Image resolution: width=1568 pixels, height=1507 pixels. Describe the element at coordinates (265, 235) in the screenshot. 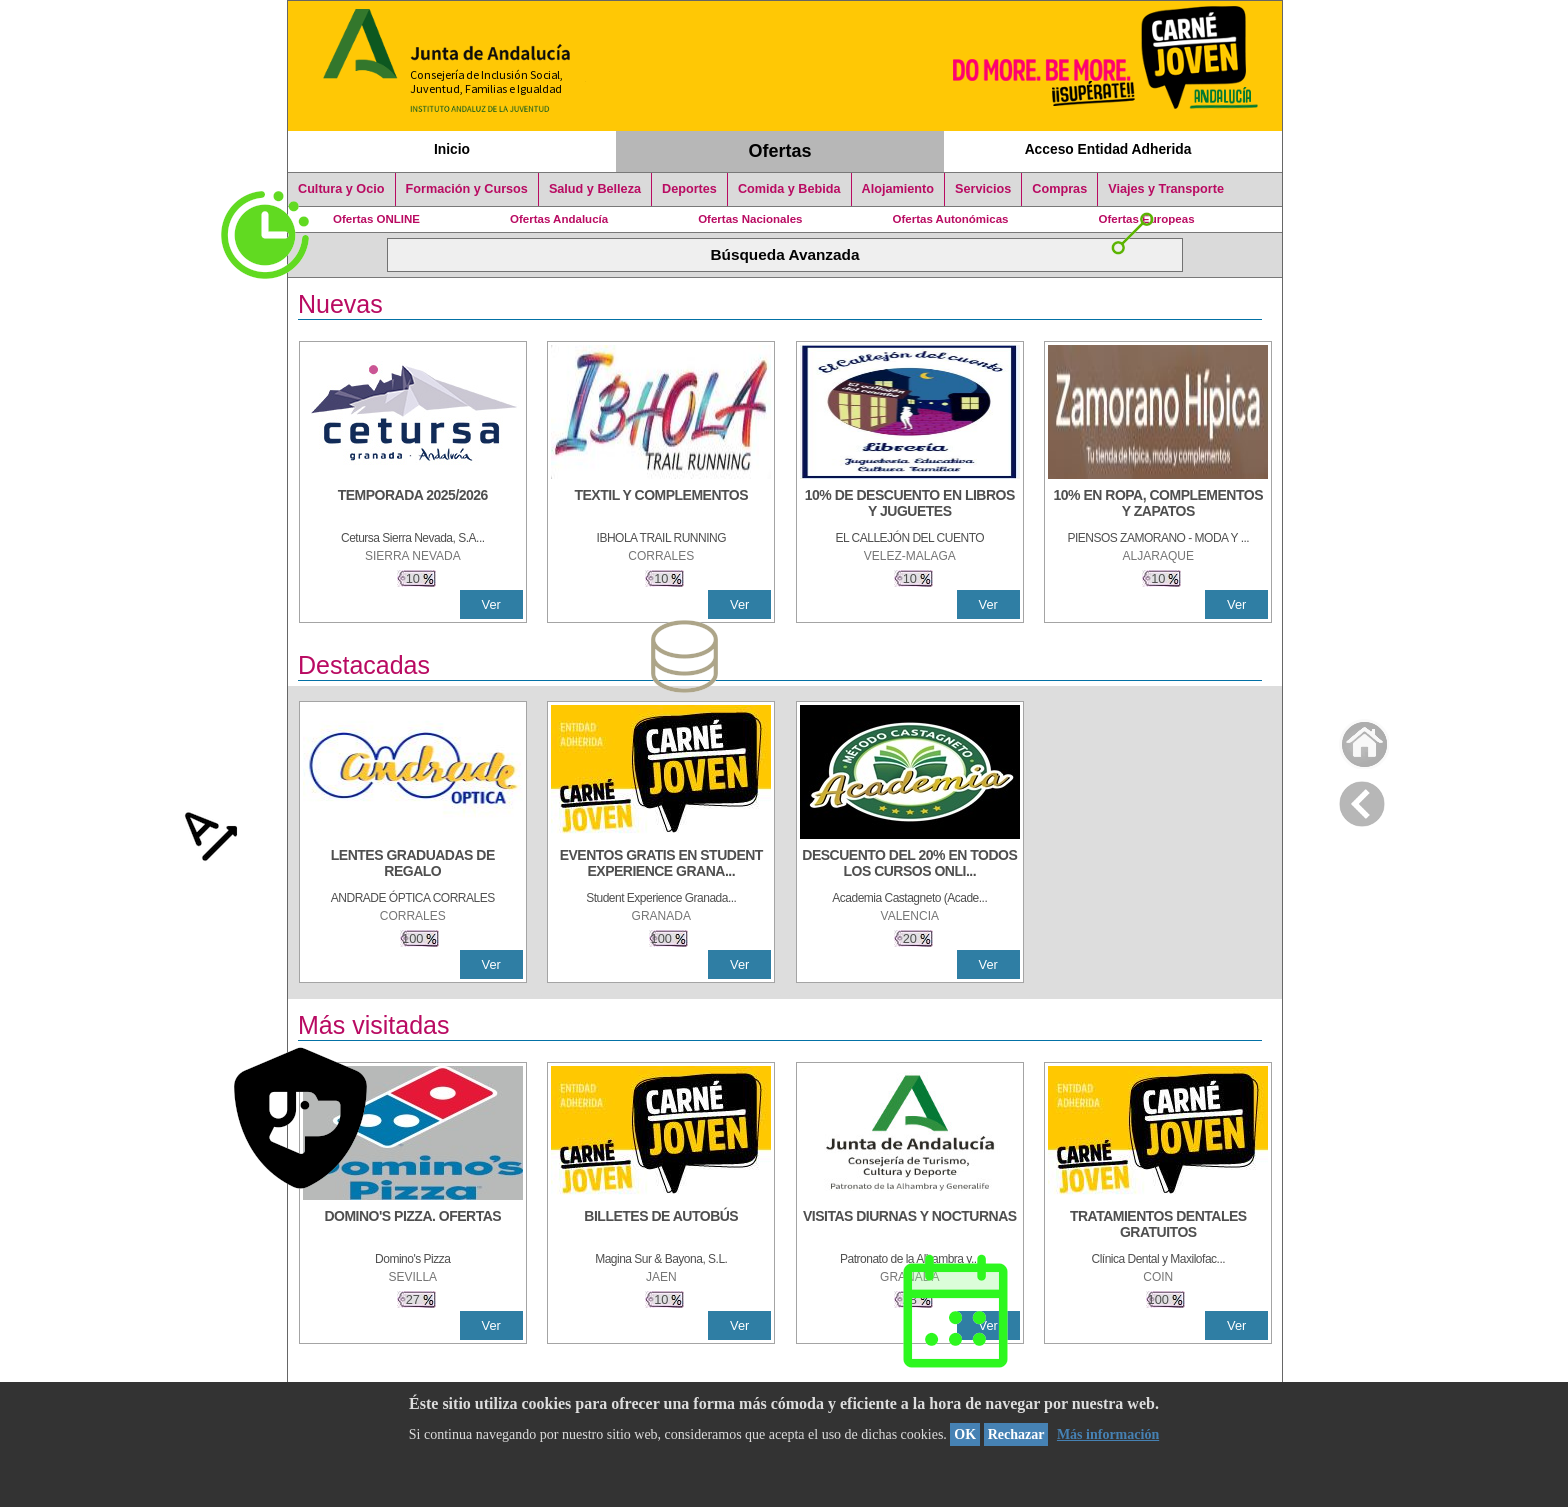

I see `view countdown timer` at that location.